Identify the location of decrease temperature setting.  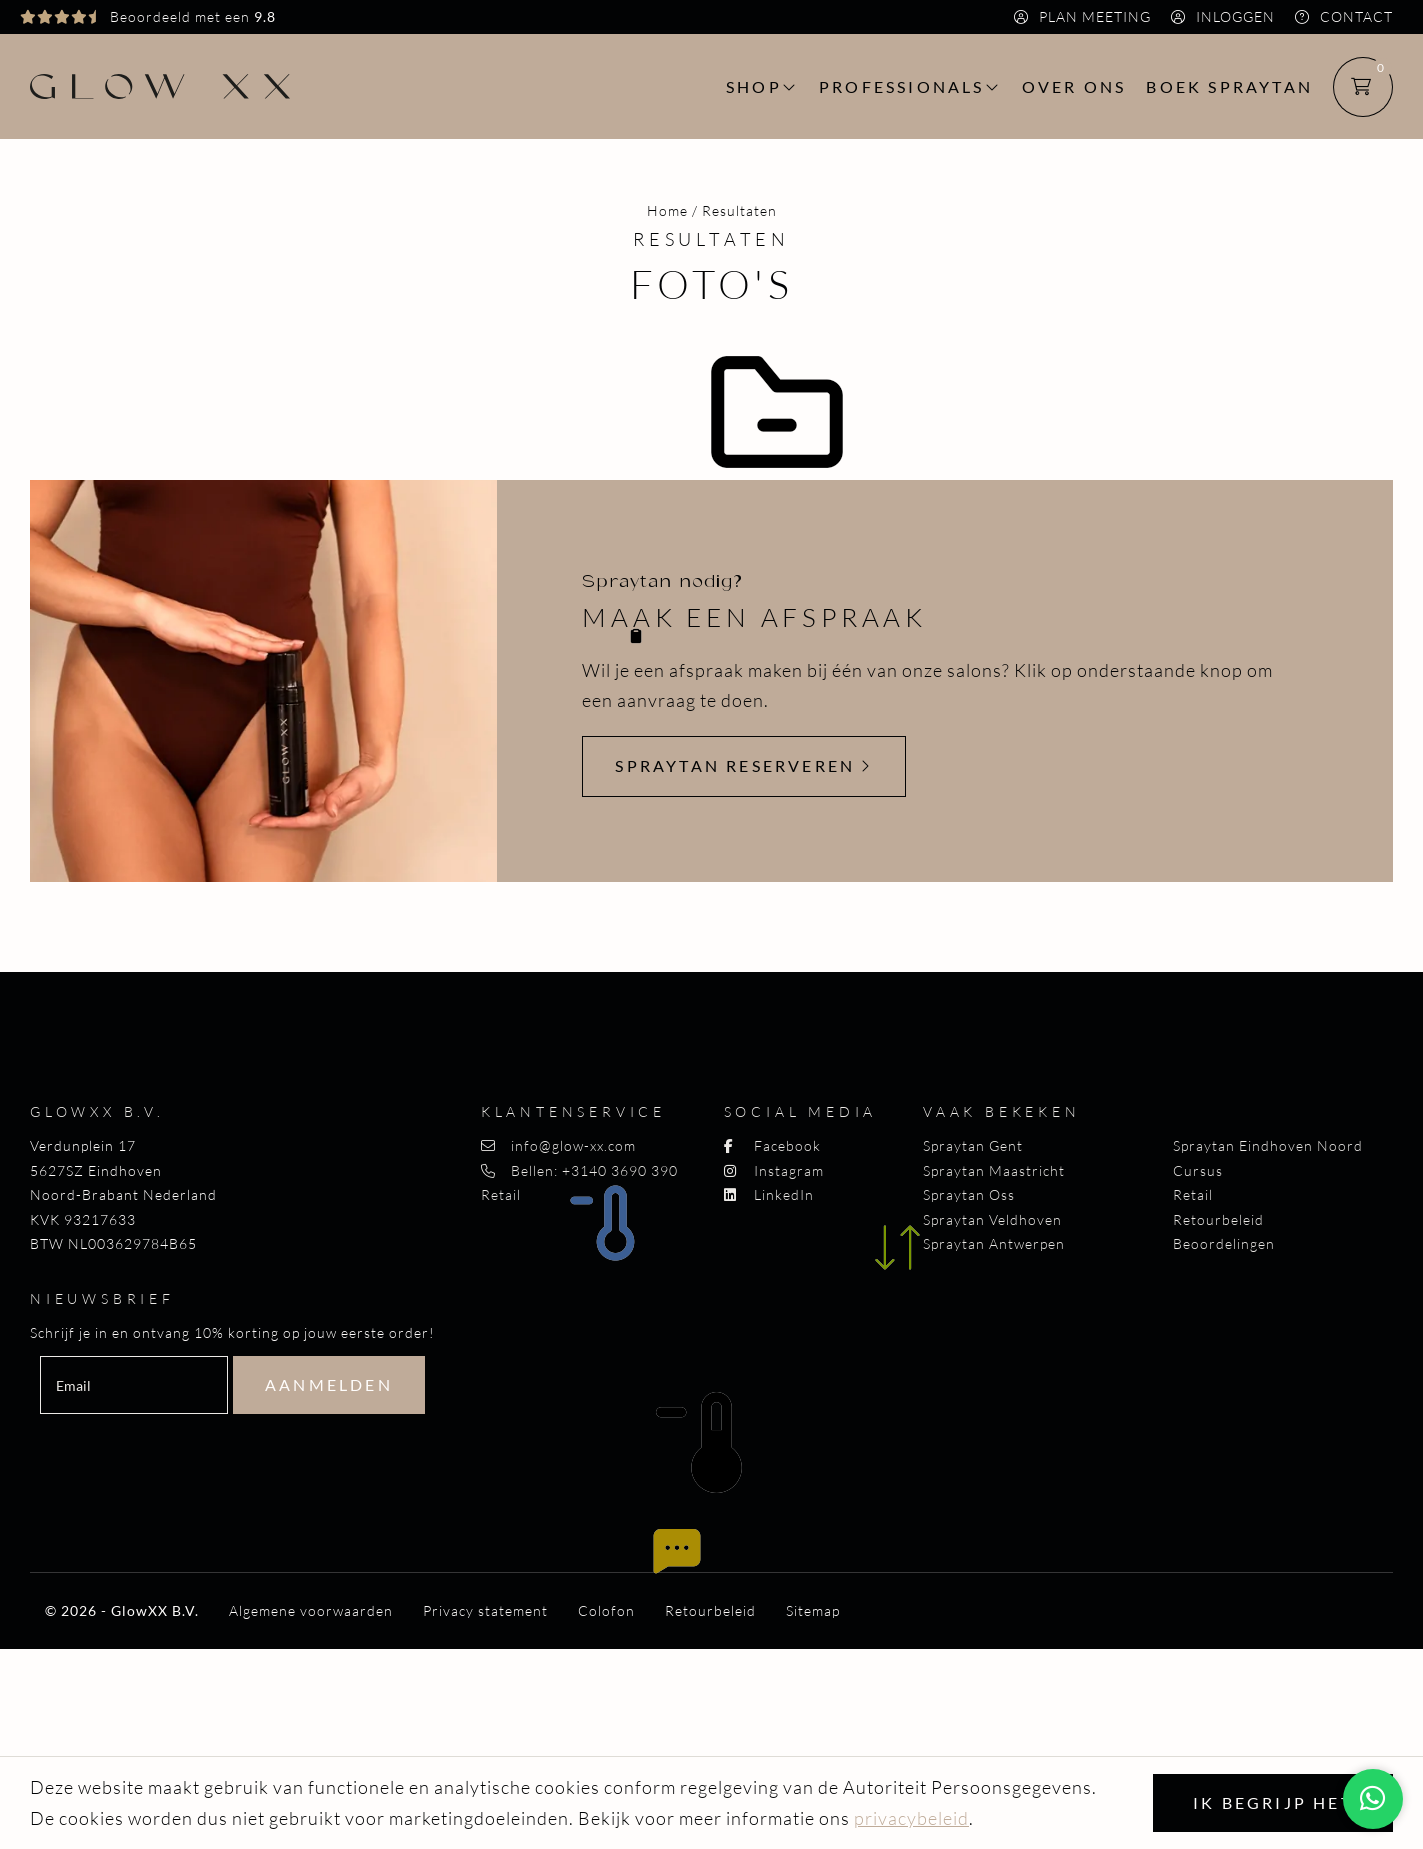
(608, 1223).